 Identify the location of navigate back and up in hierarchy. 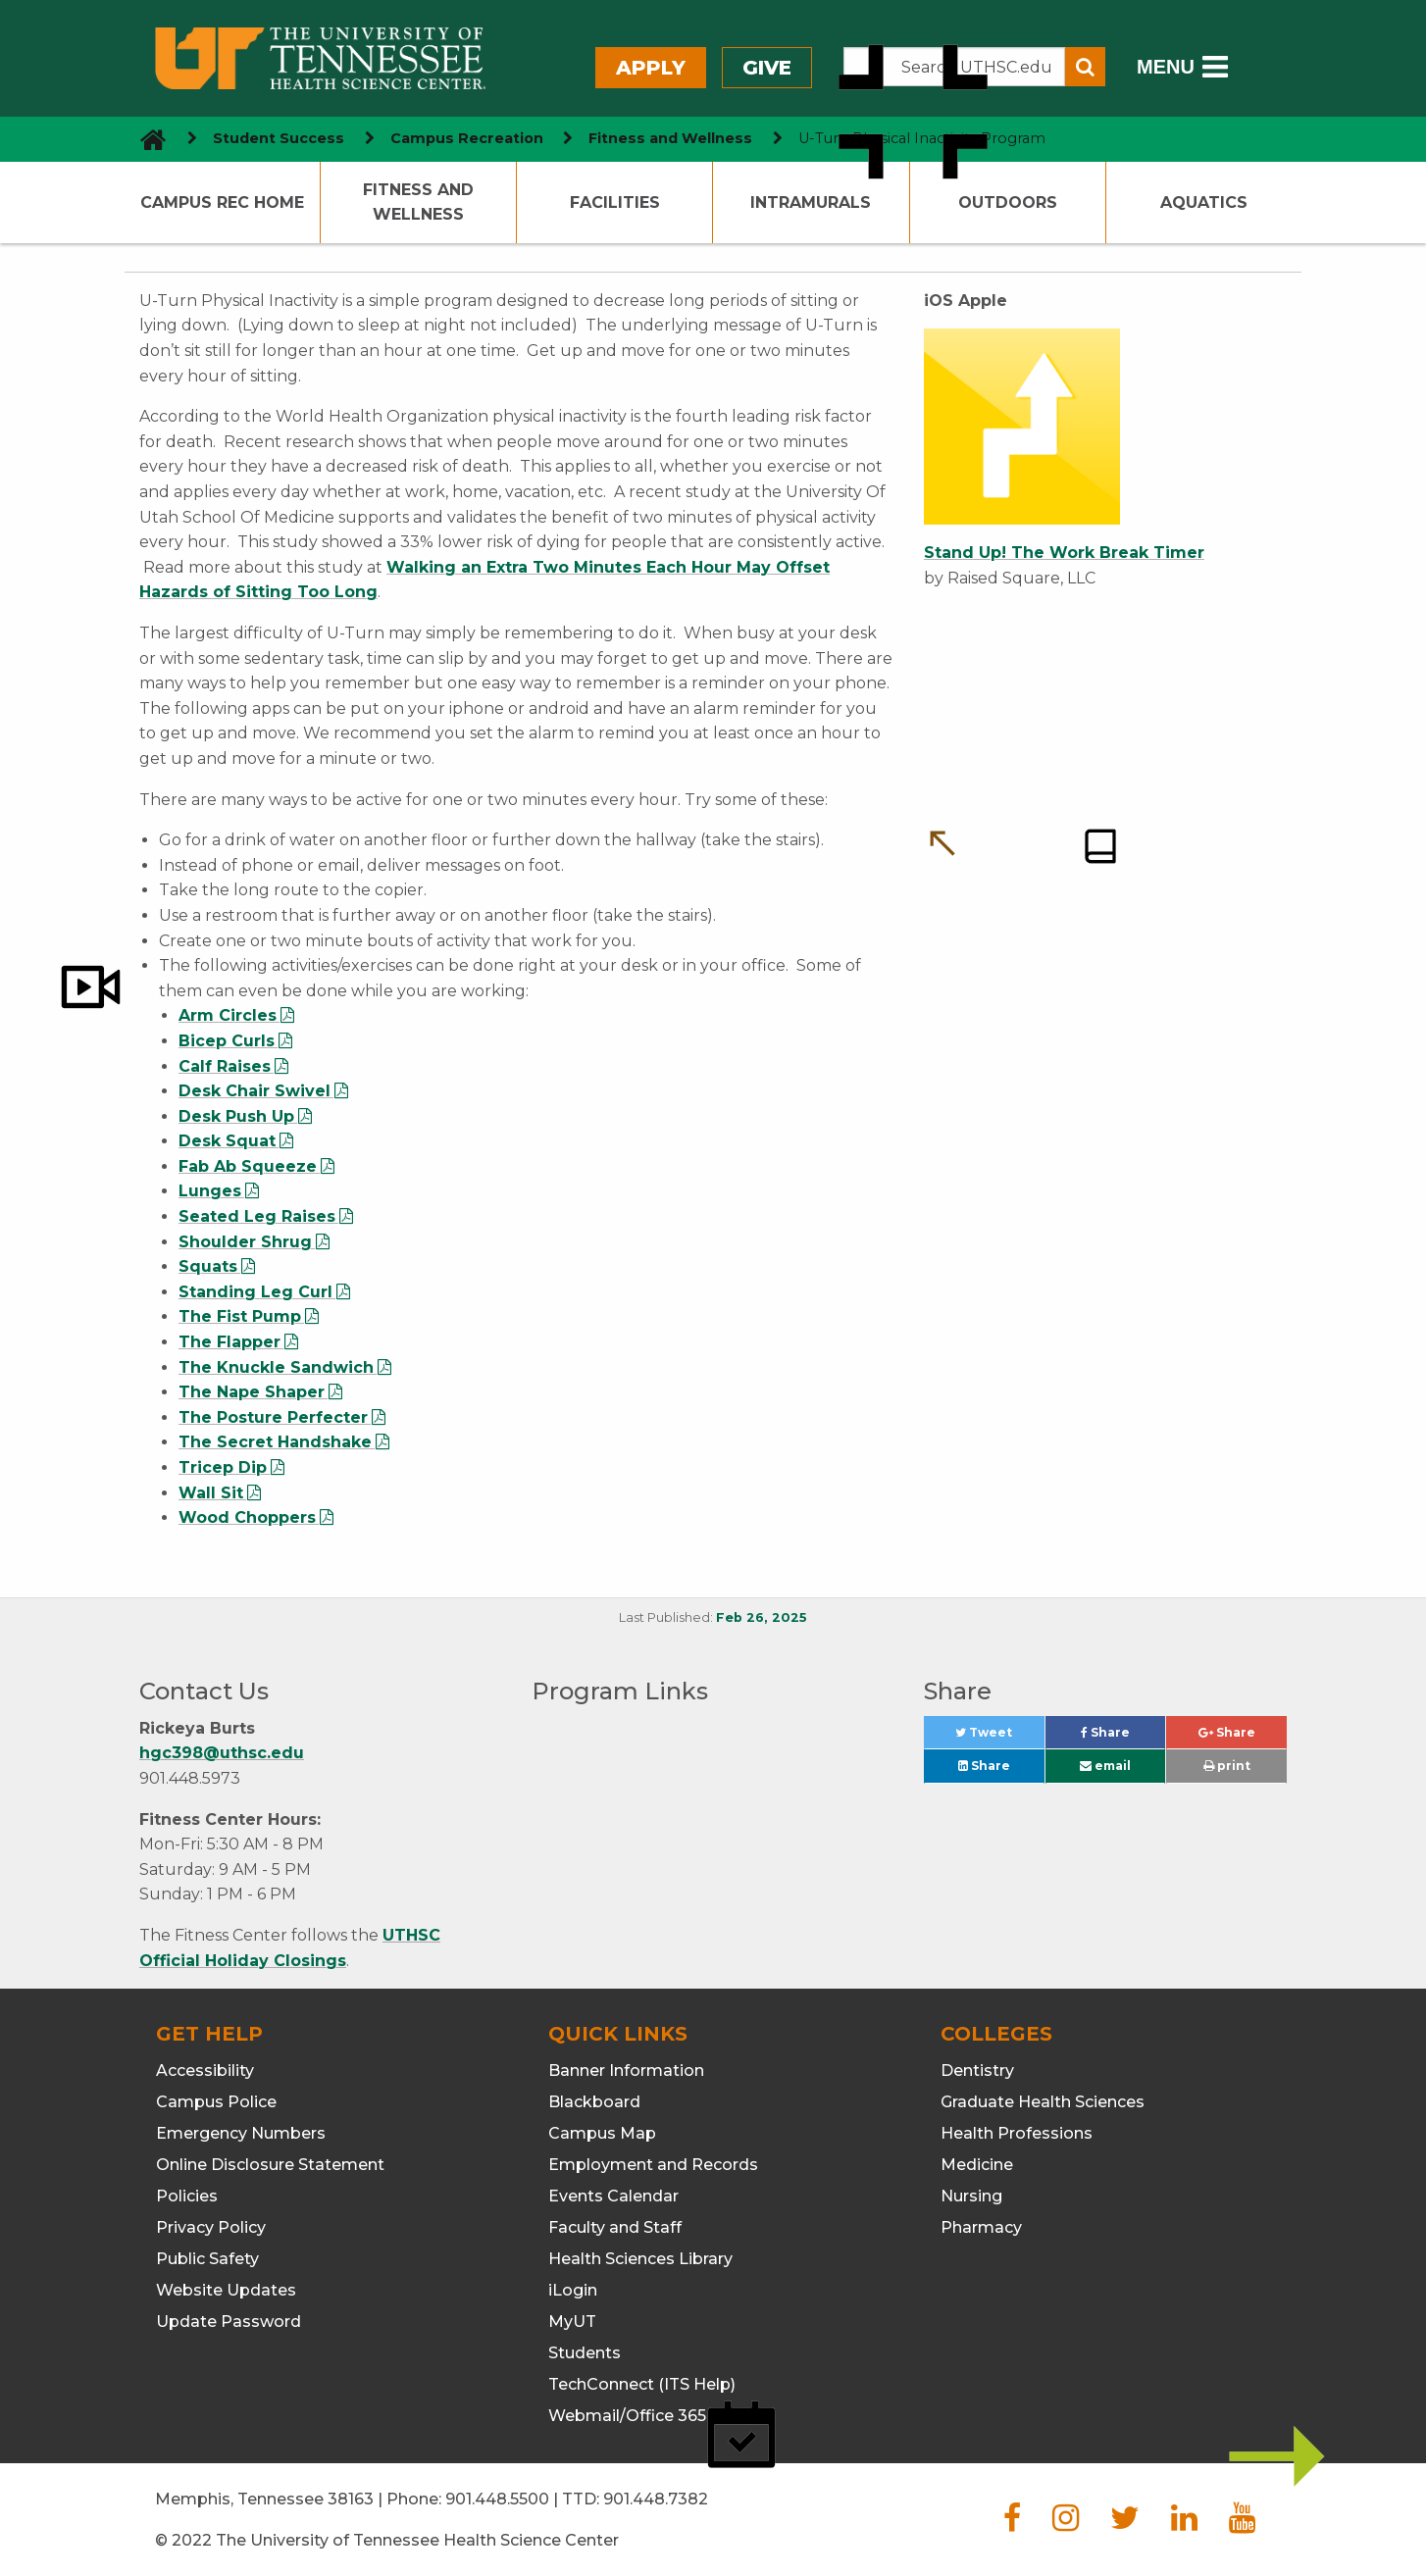
(942, 842).